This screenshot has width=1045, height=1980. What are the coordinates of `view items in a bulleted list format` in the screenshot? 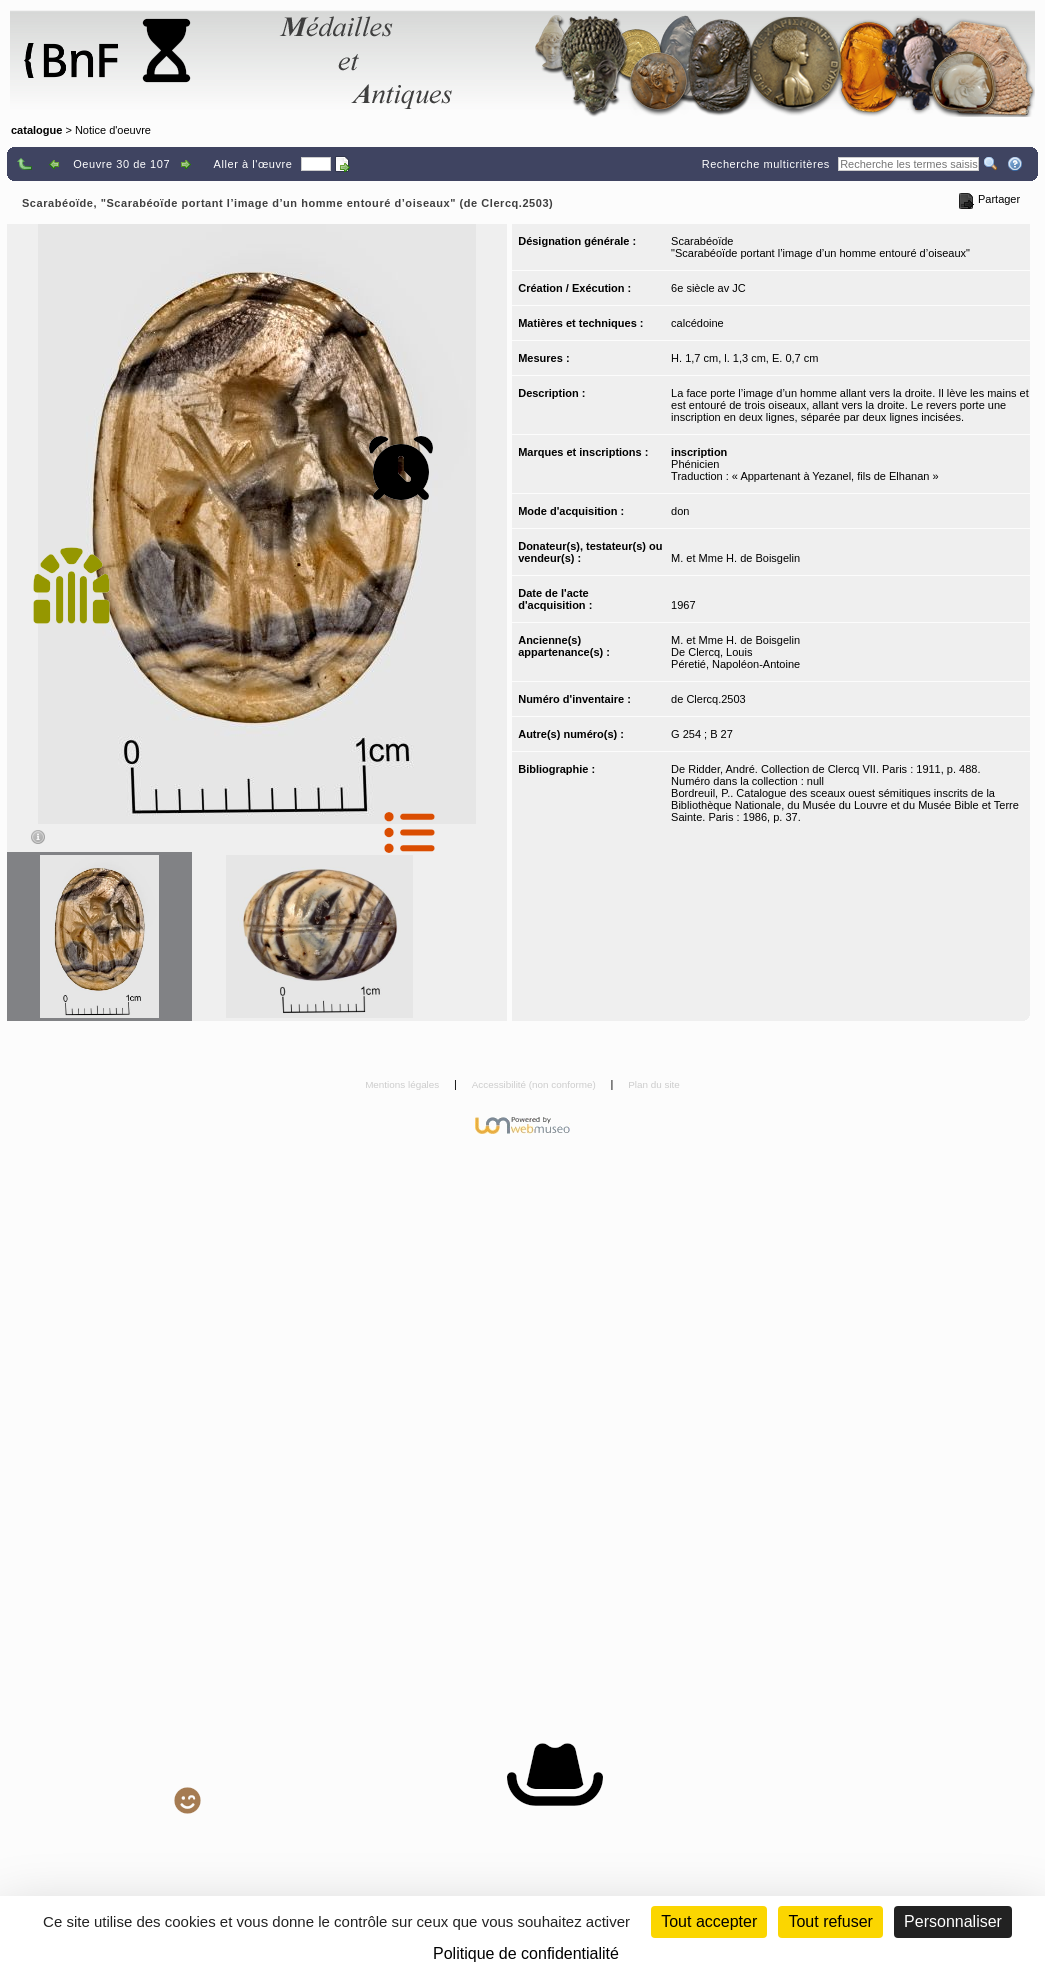 It's located at (409, 832).